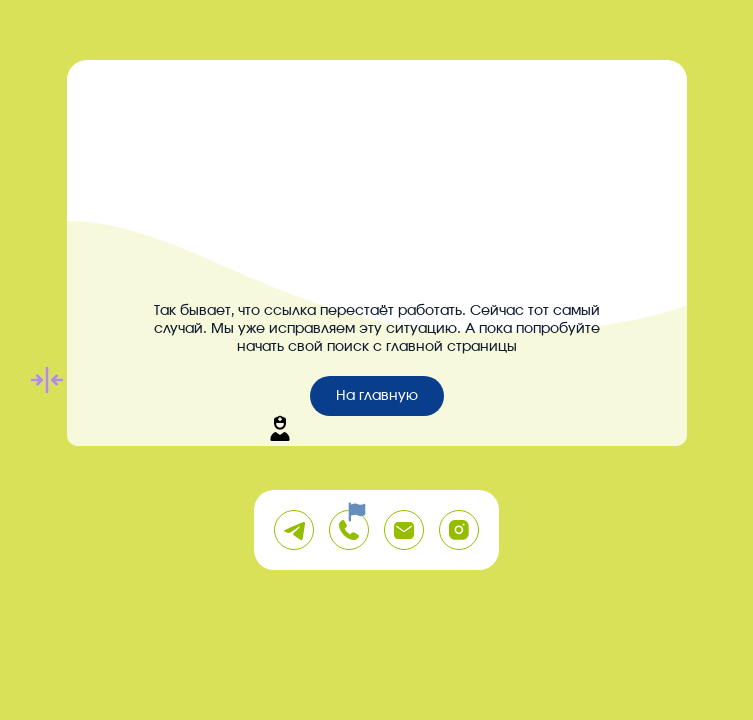  I want to click on flag or report content, so click(357, 512).